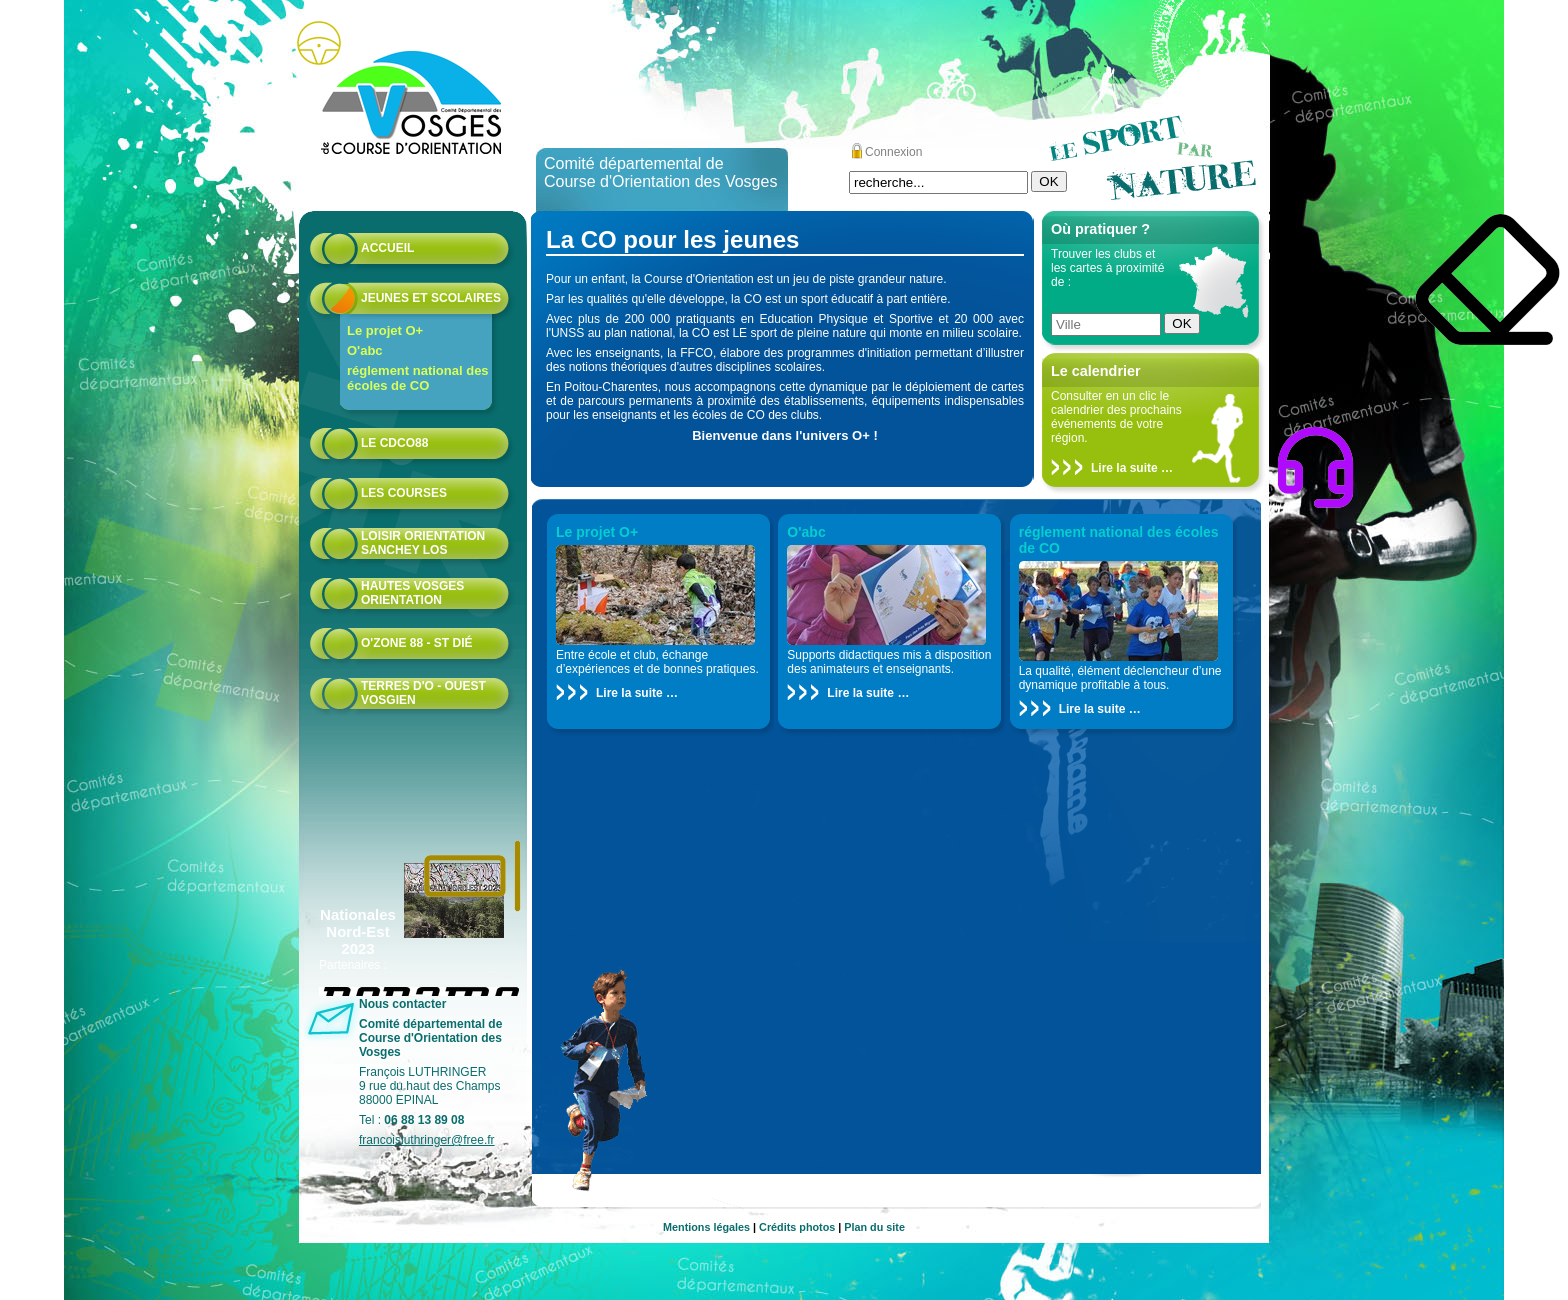 This screenshot has height=1300, width=1568. What do you see at coordinates (1487, 279) in the screenshot?
I see `erase or clear content` at bounding box center [1487, 279].